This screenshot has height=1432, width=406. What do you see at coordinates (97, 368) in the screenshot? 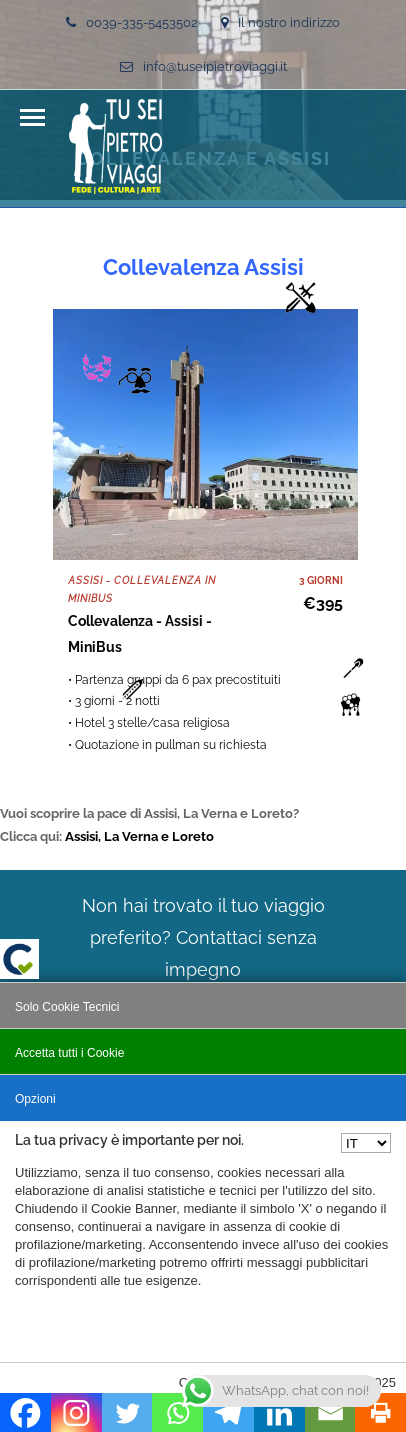
I see `nature or environmental category indicator` at bounding box center [97, 368].